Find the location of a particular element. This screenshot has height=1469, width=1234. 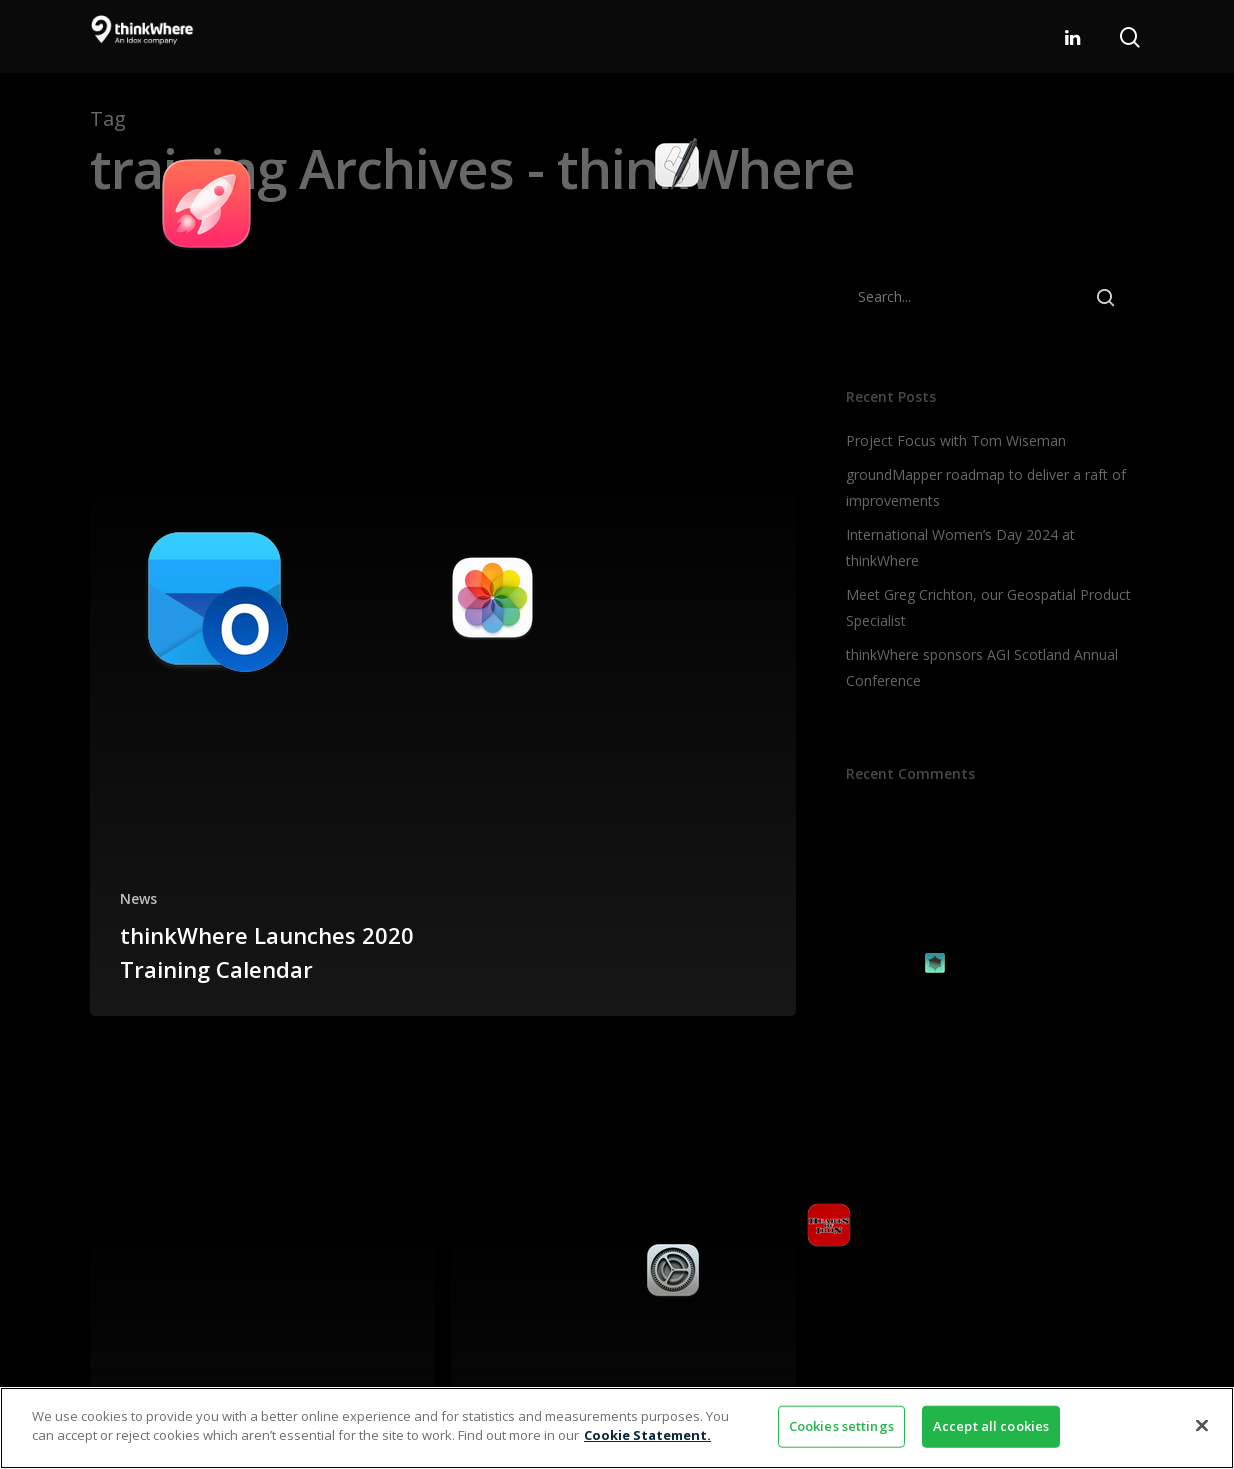

open script editor to write or edit applescript code is located at coordinates (677, 165).